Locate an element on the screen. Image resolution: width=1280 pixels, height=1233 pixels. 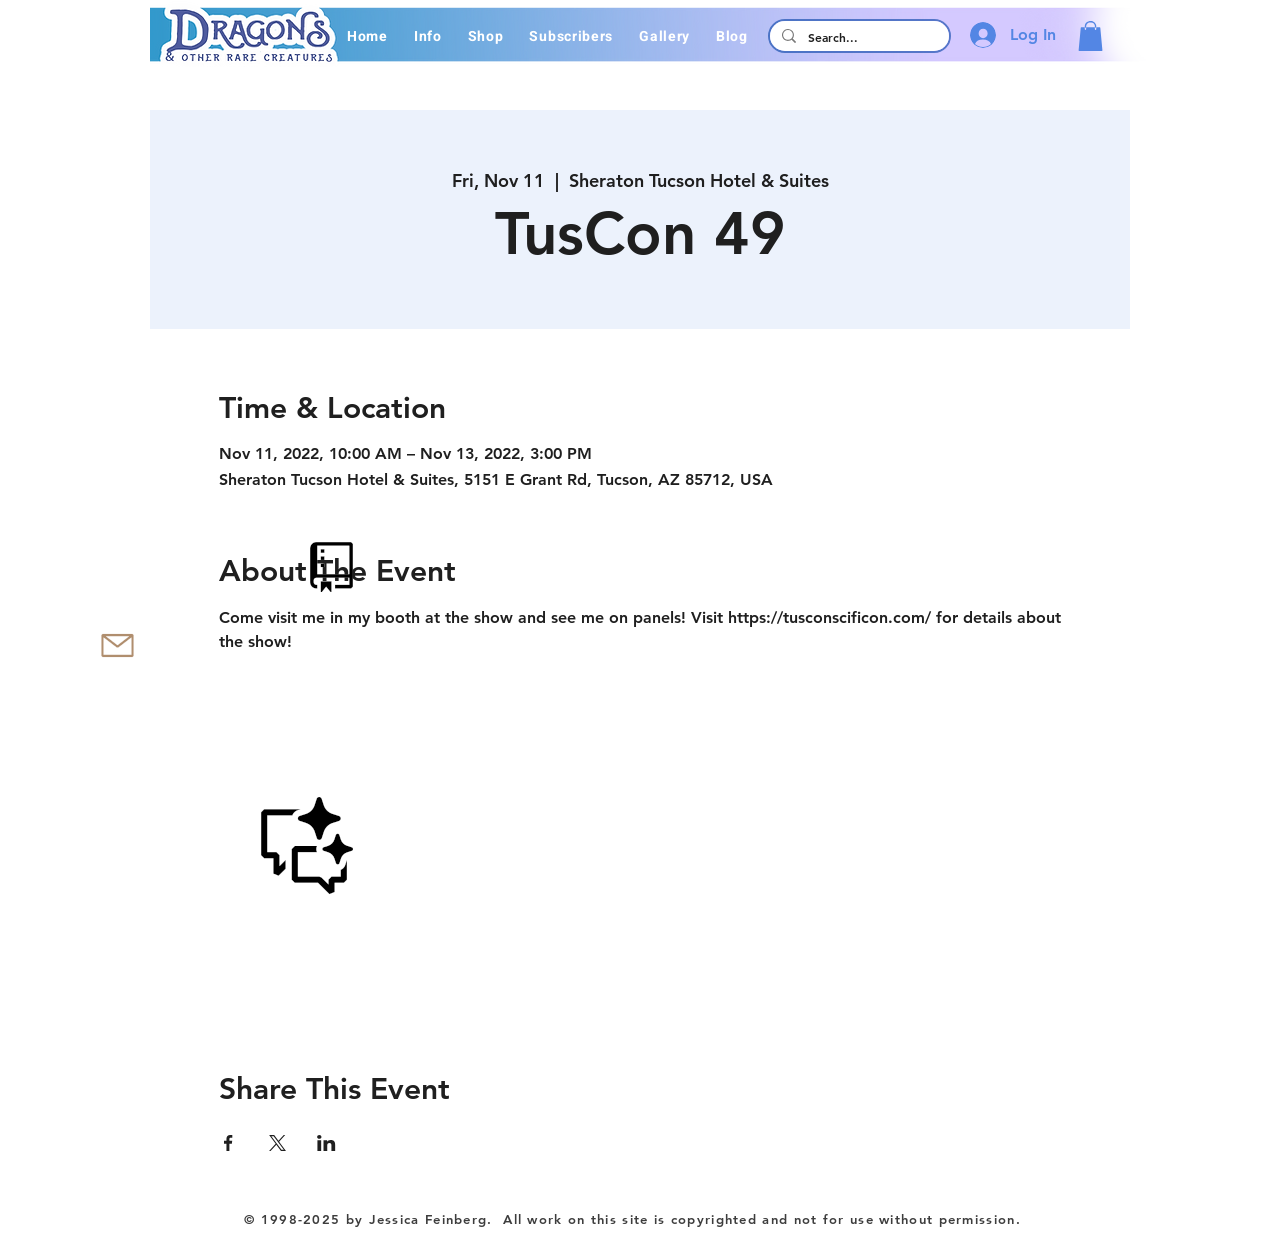
open your inbox is located at coordinates (117, 645).